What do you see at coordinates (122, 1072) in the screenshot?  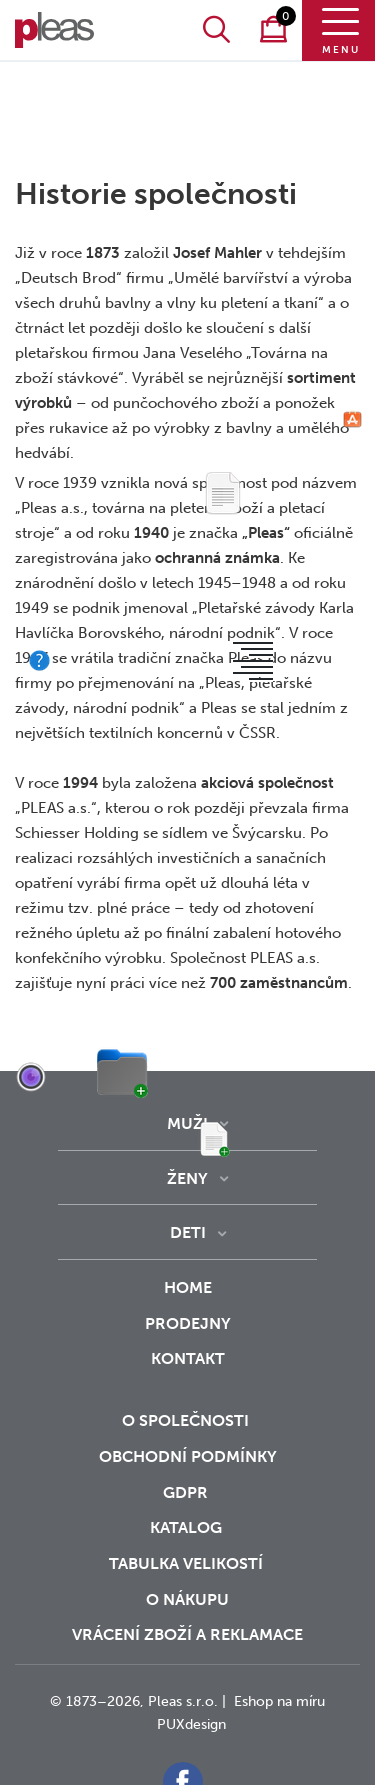 I see `create a new folder` at bounding box center [122, 1072].